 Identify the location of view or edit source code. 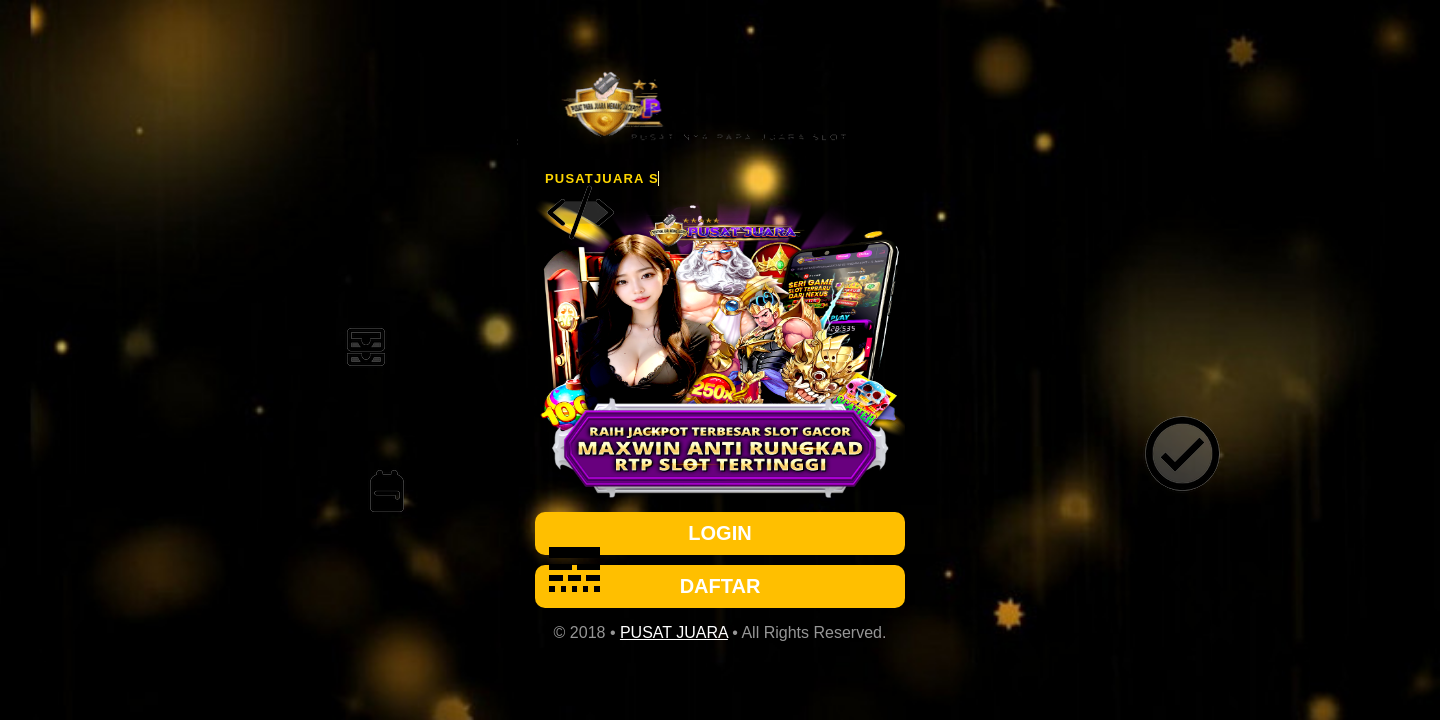
(580, 212).